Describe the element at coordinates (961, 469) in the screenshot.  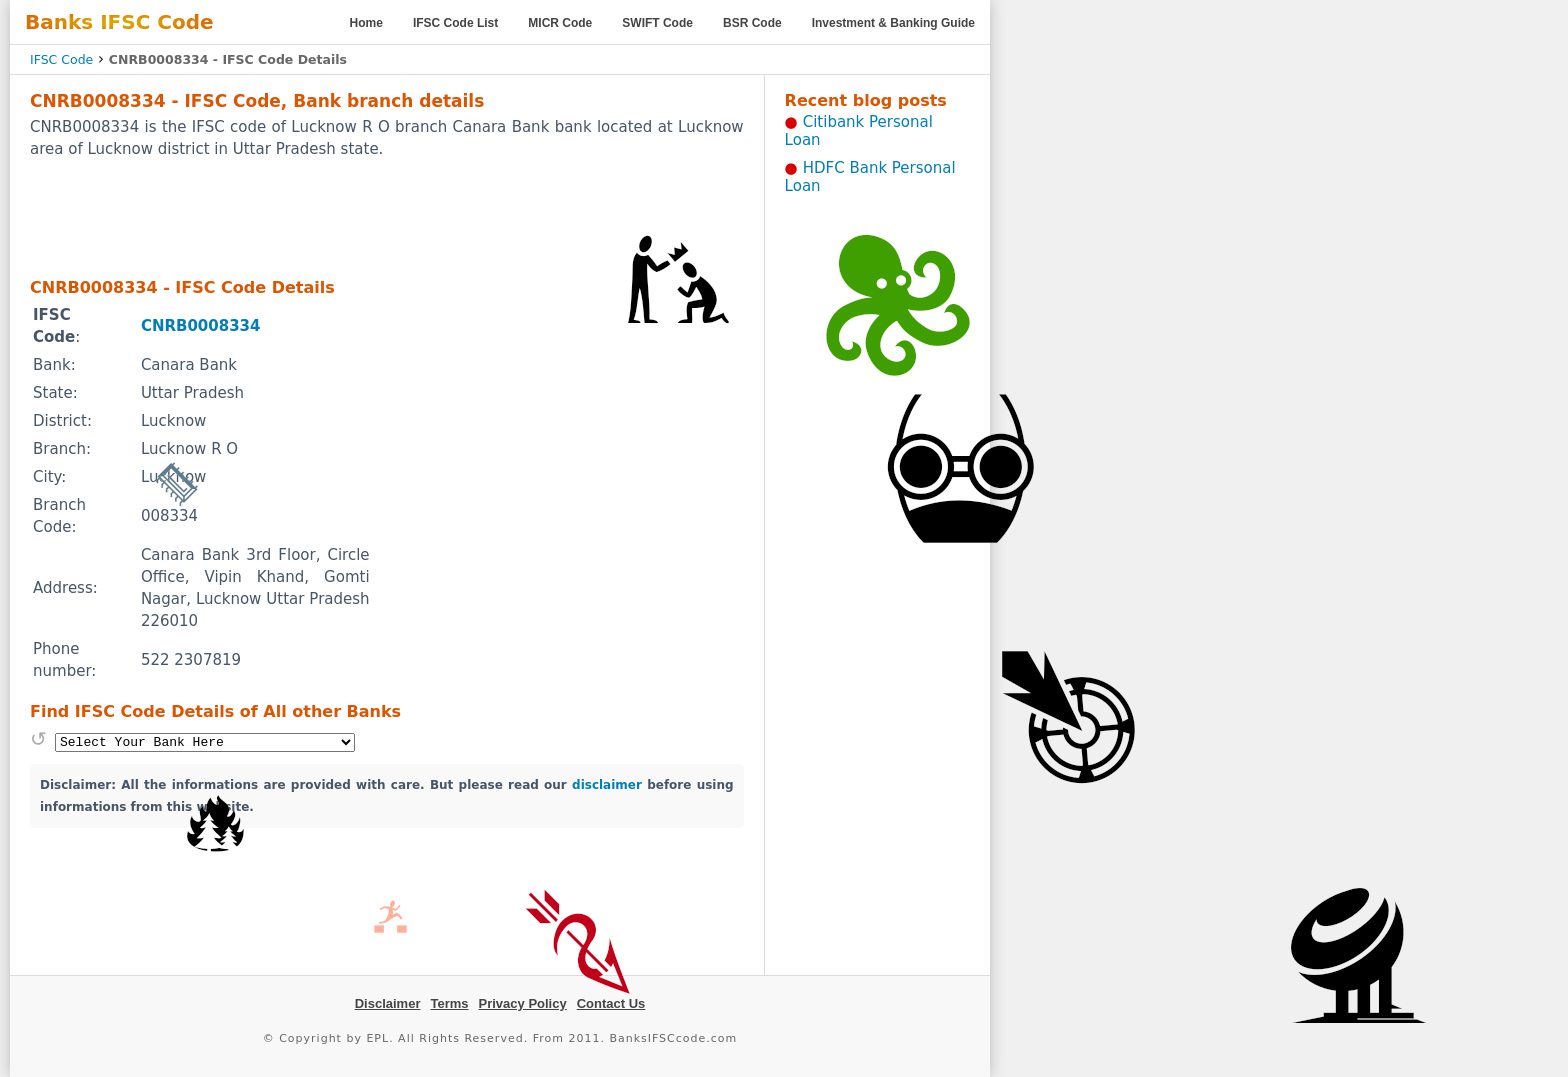
I see `access medical or healthcare services` at that location.